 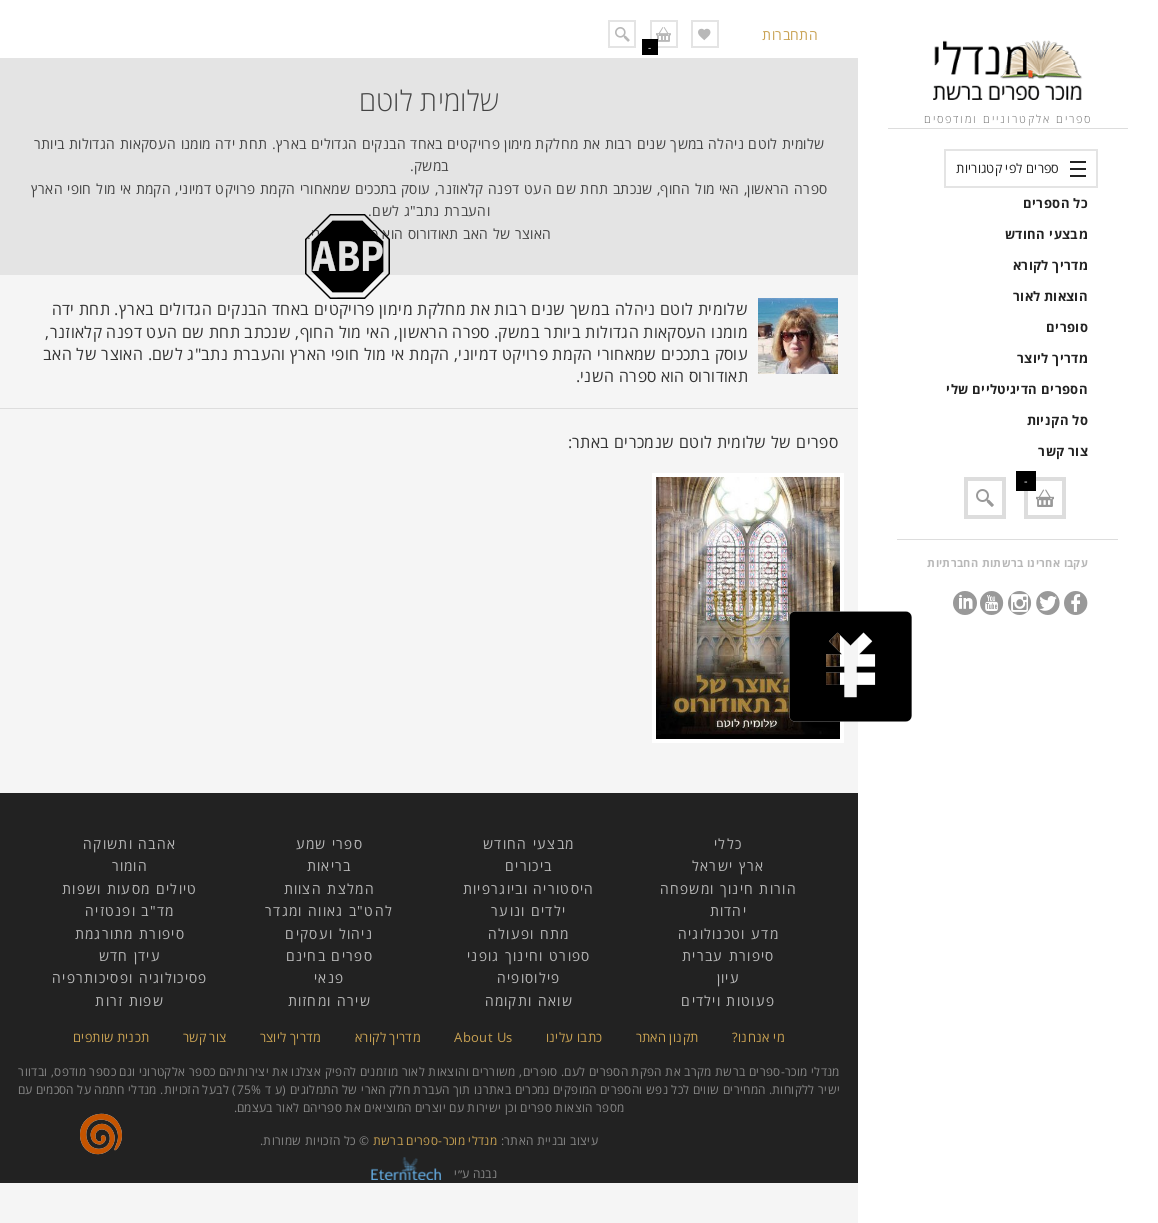 What do you see at coordinates (101, 1134) in the screenshot?
I see `visit dreamstime stock photography website` at bounding box center [101, 1134].